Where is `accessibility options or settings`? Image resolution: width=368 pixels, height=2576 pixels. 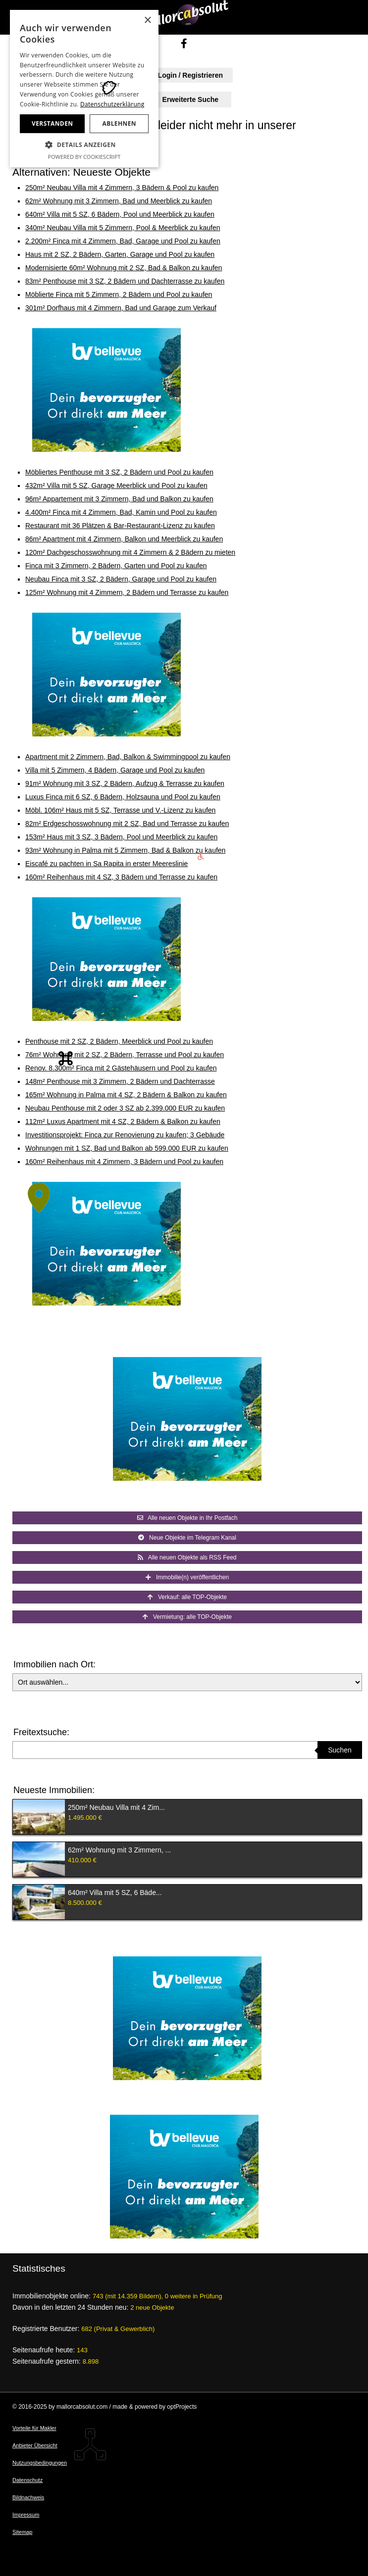 accessibility options or settings is located at coordinates (201, 856).